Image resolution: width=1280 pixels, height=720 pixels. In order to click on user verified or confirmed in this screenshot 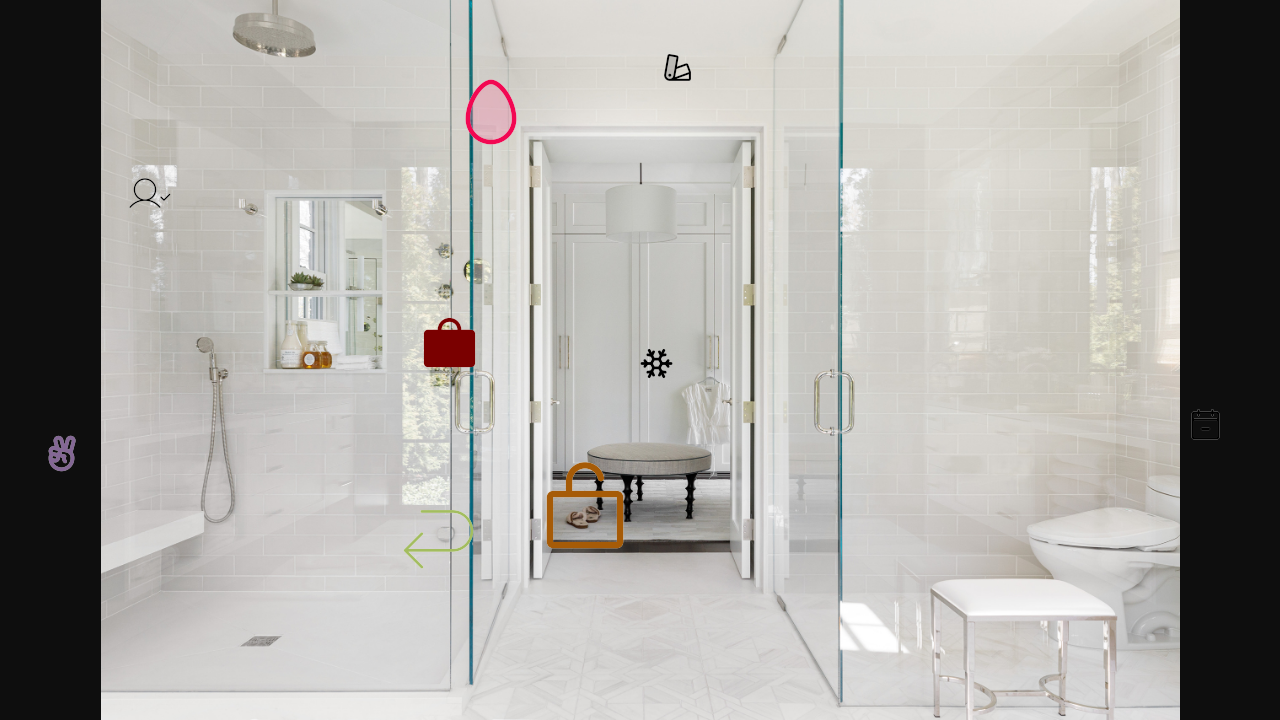, I will do `click(148, 194)`.